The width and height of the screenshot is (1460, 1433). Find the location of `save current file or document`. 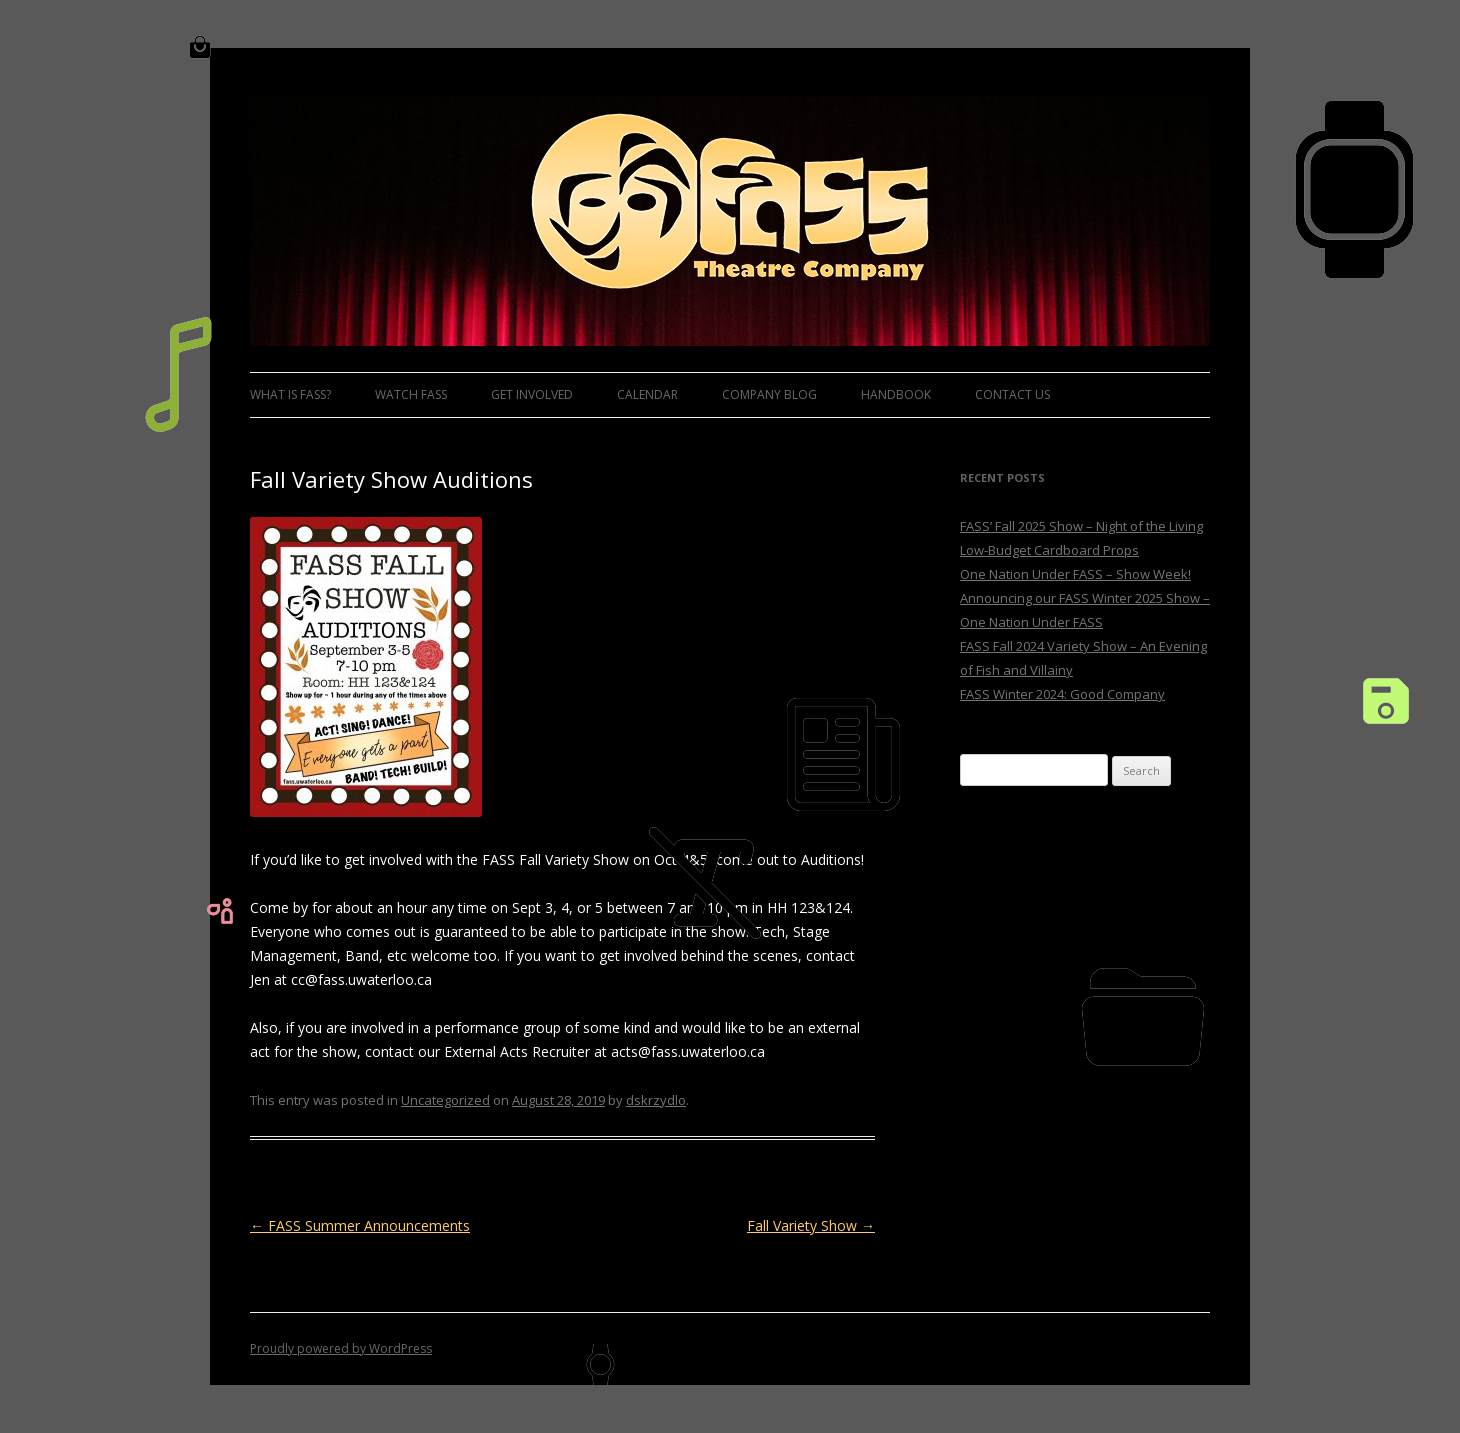

save current file or document is located at coordinates (1386, 701).